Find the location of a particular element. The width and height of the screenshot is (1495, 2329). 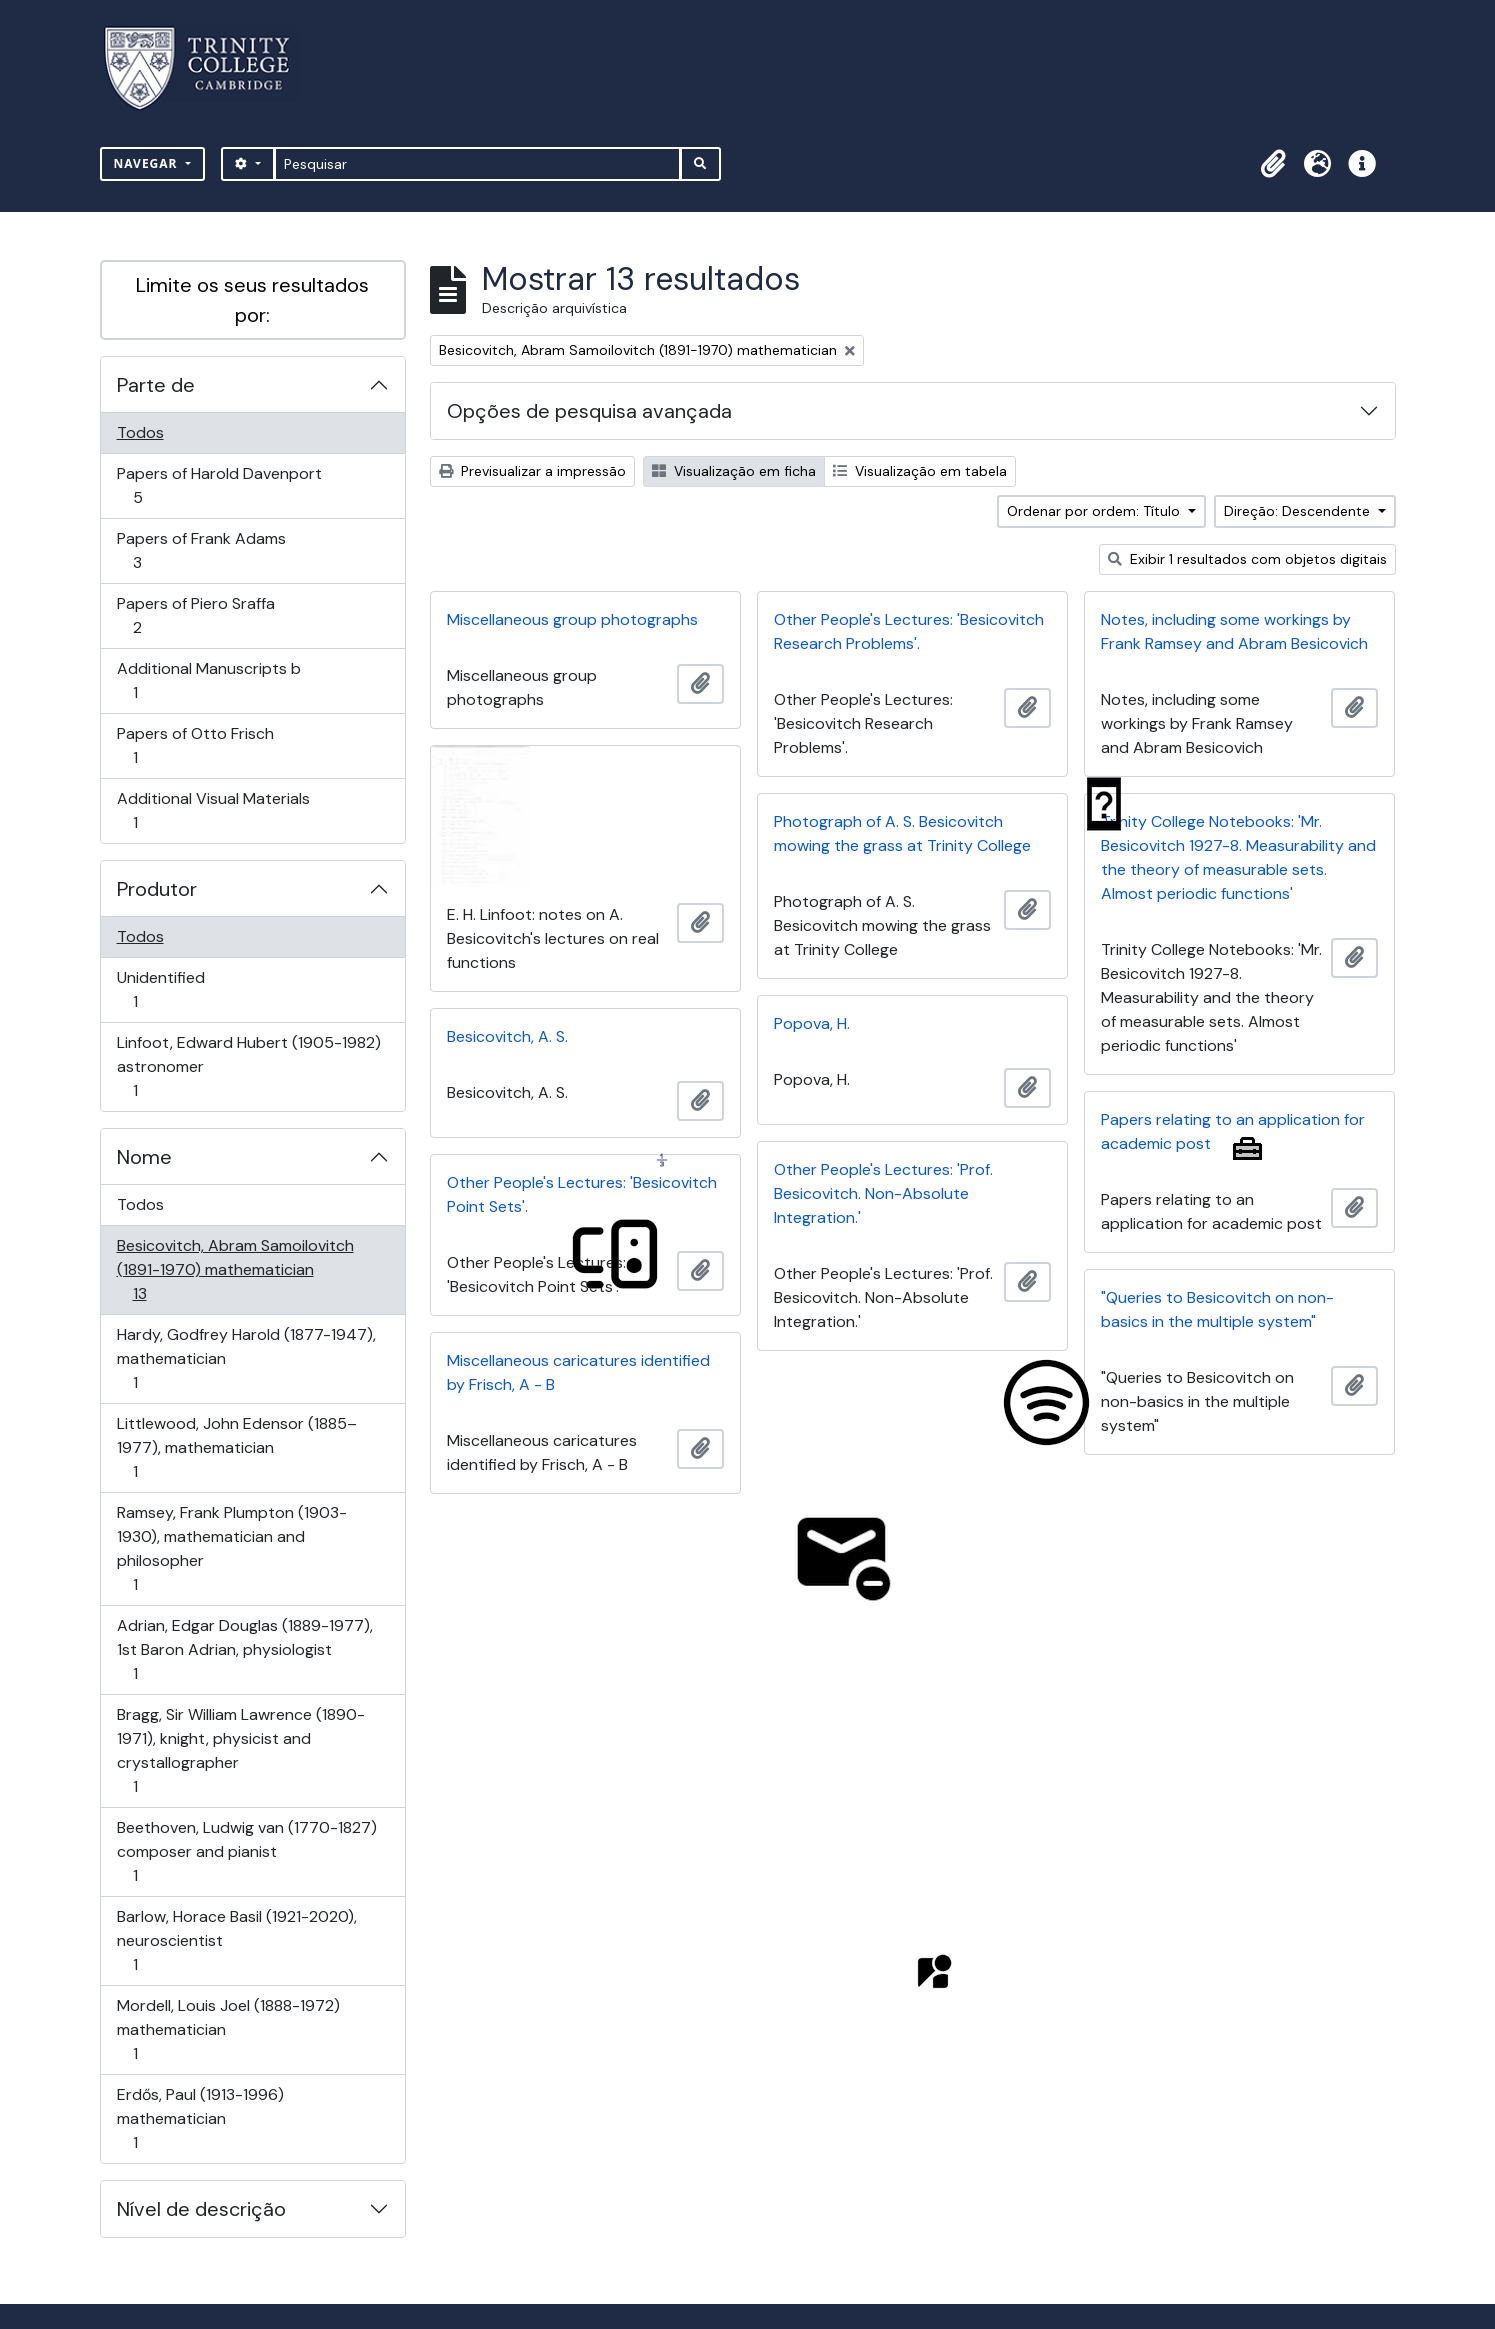

access home repair services is located at coordinates (1247, 1148).